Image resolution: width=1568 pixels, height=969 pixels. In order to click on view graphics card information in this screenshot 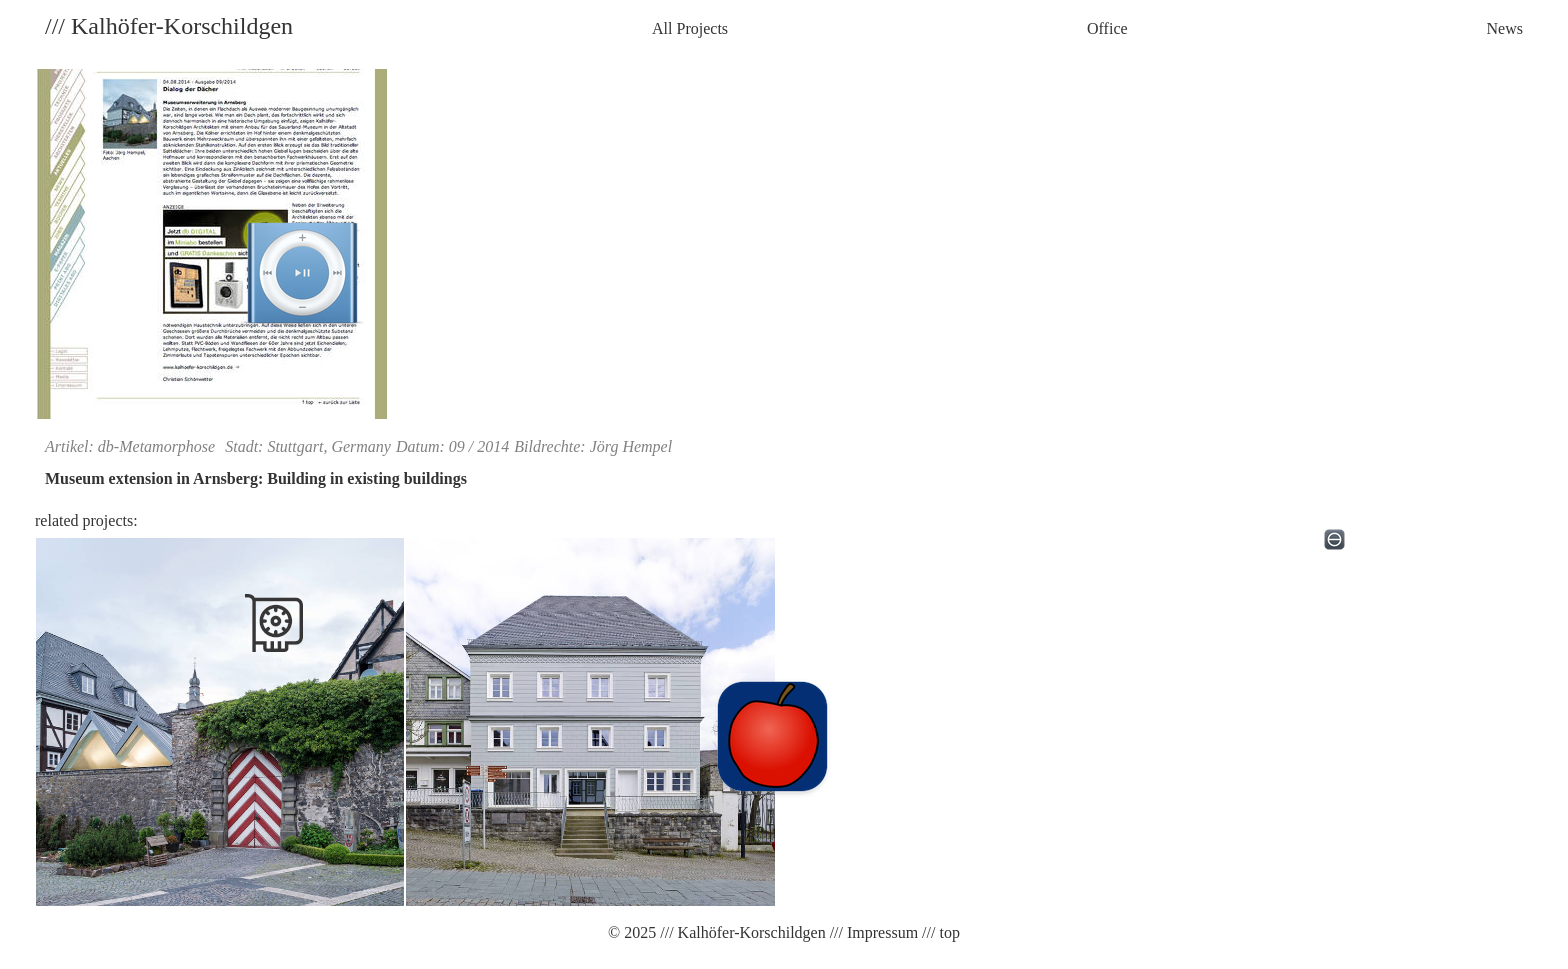, I will do `click(274, 623)`.